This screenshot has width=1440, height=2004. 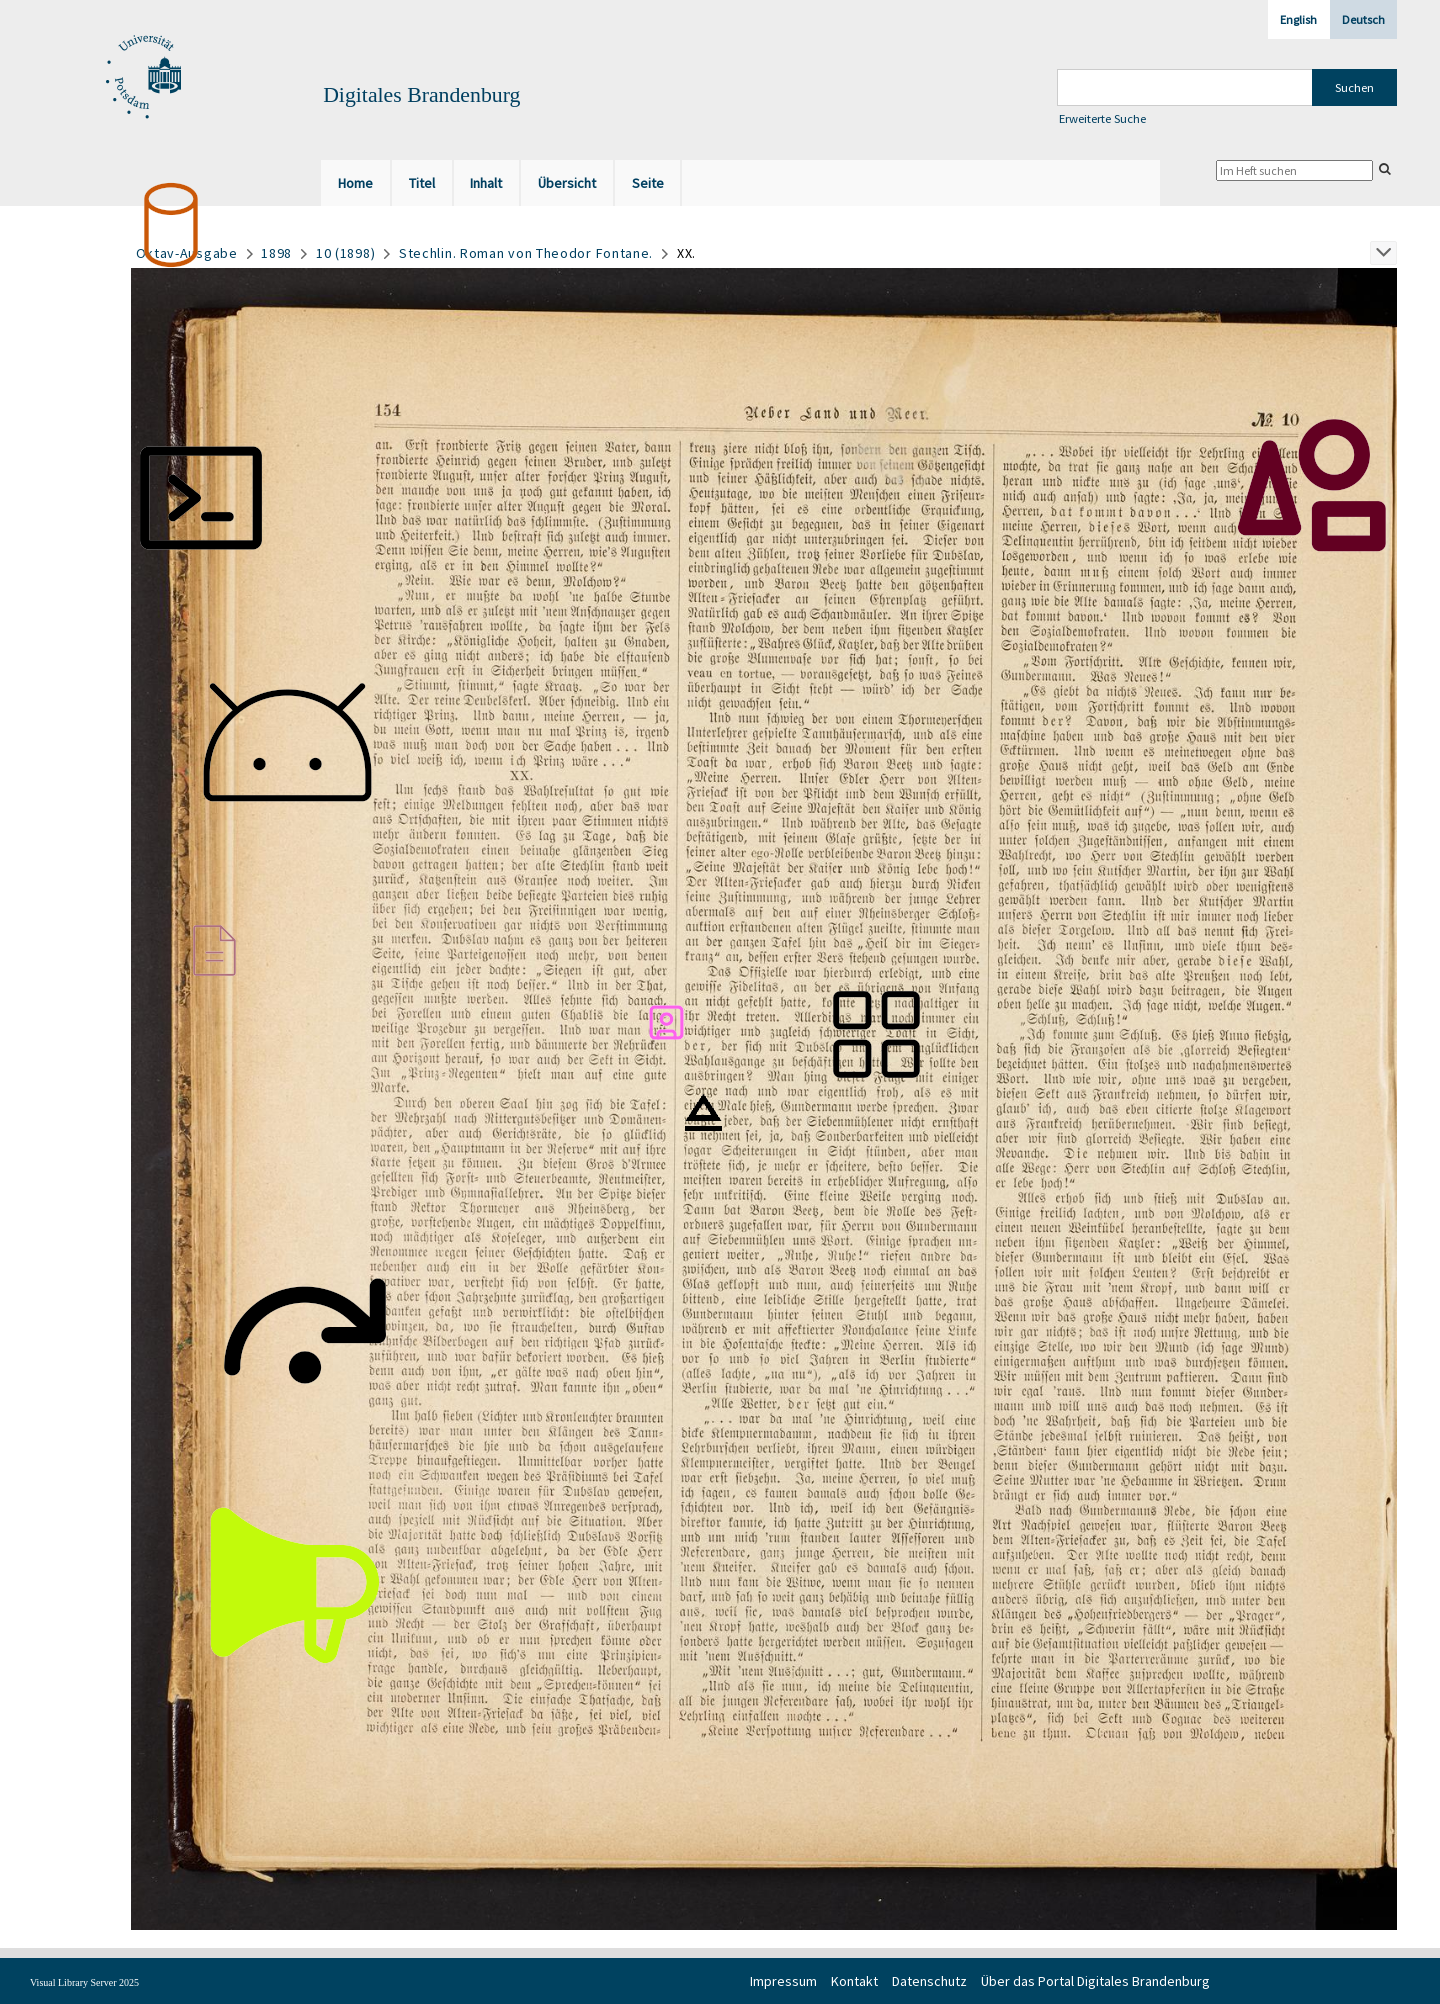 I want to click on eject a disc or removable media, so click(x=703, y=1112).